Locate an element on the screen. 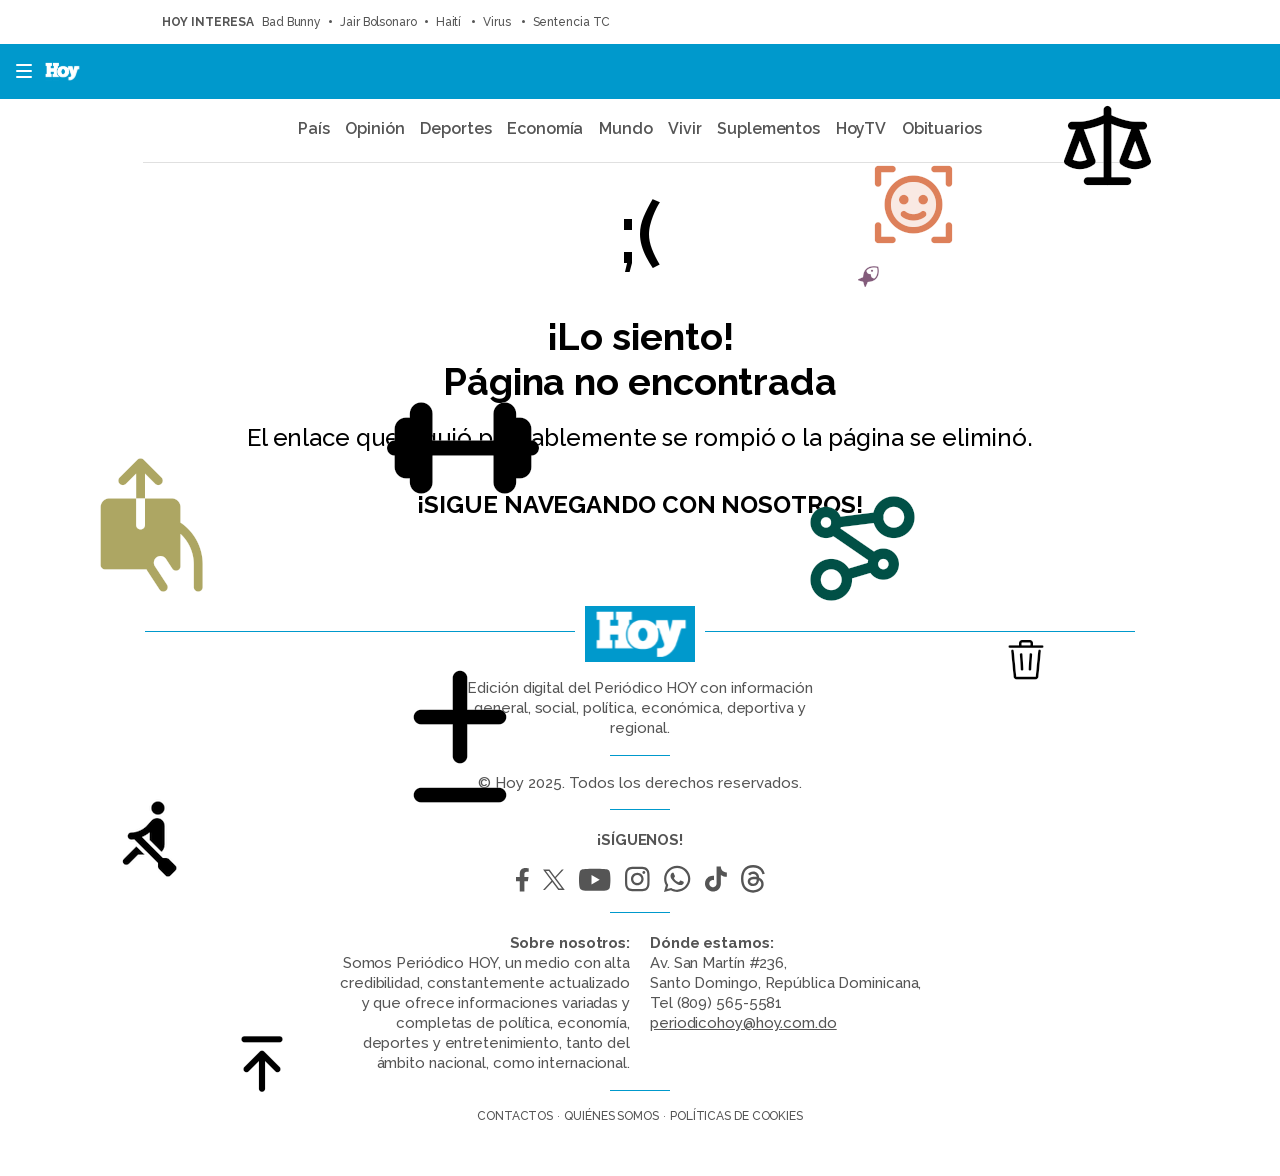 This screenshot has width=1280, height=1176. deposit or submit an item is located at coordinates (145, 525).